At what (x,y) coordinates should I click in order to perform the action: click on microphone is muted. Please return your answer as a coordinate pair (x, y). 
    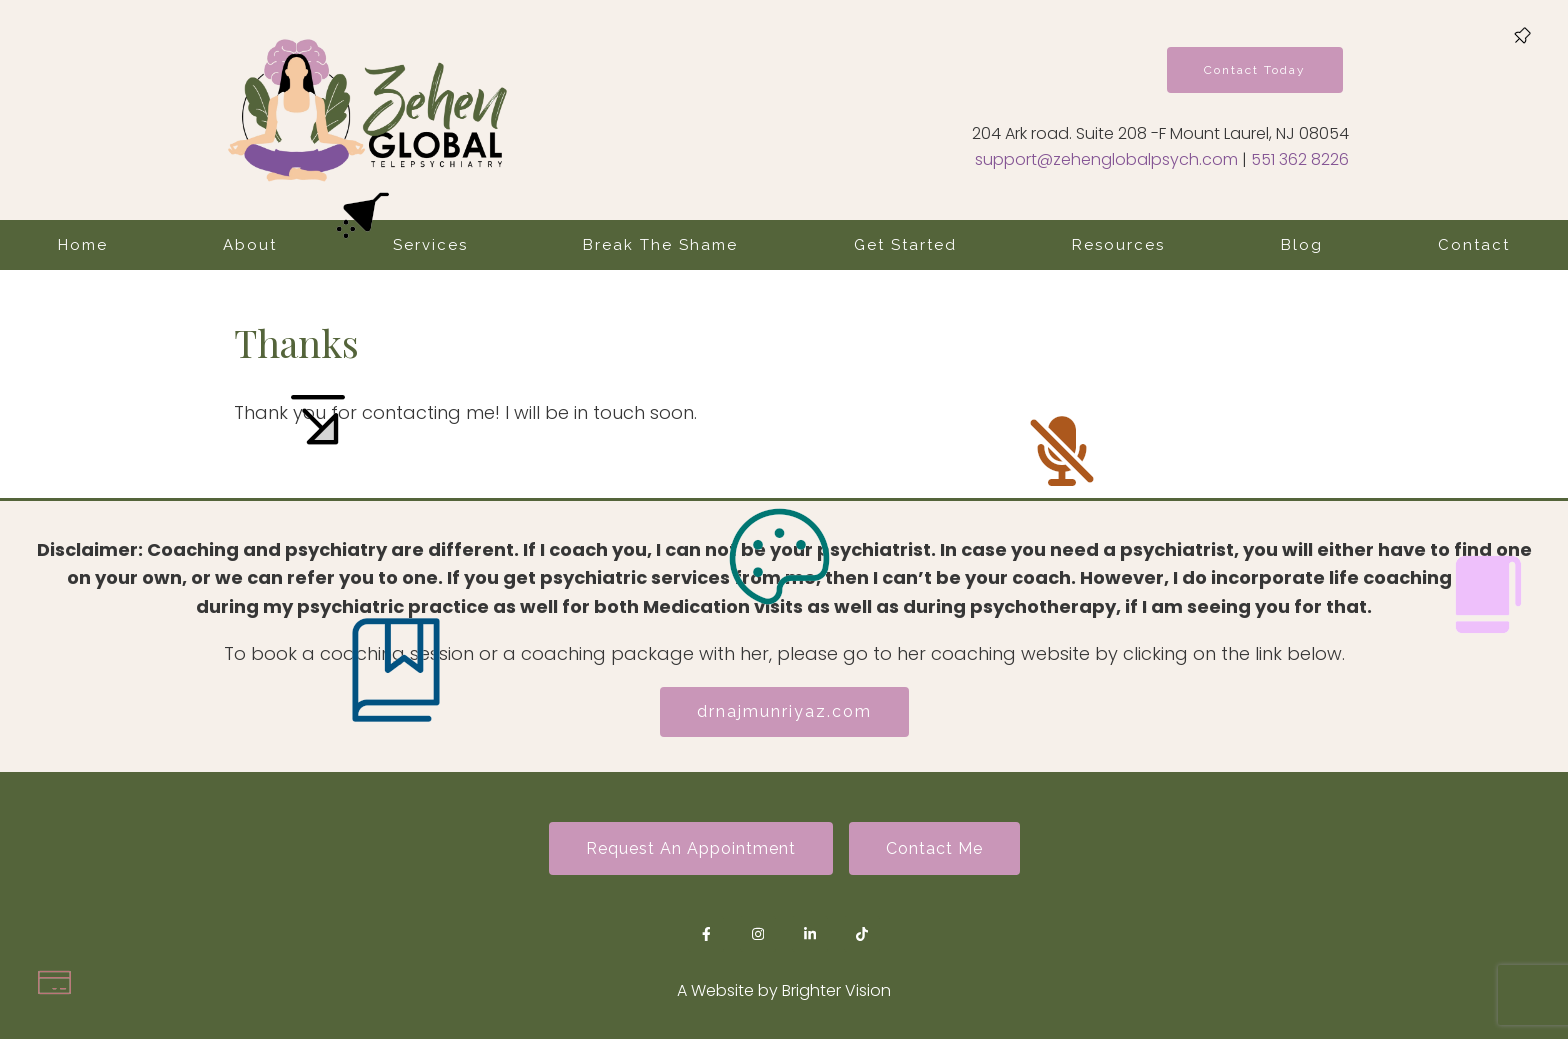
    Looking at the image, I should click on (1062, 451).